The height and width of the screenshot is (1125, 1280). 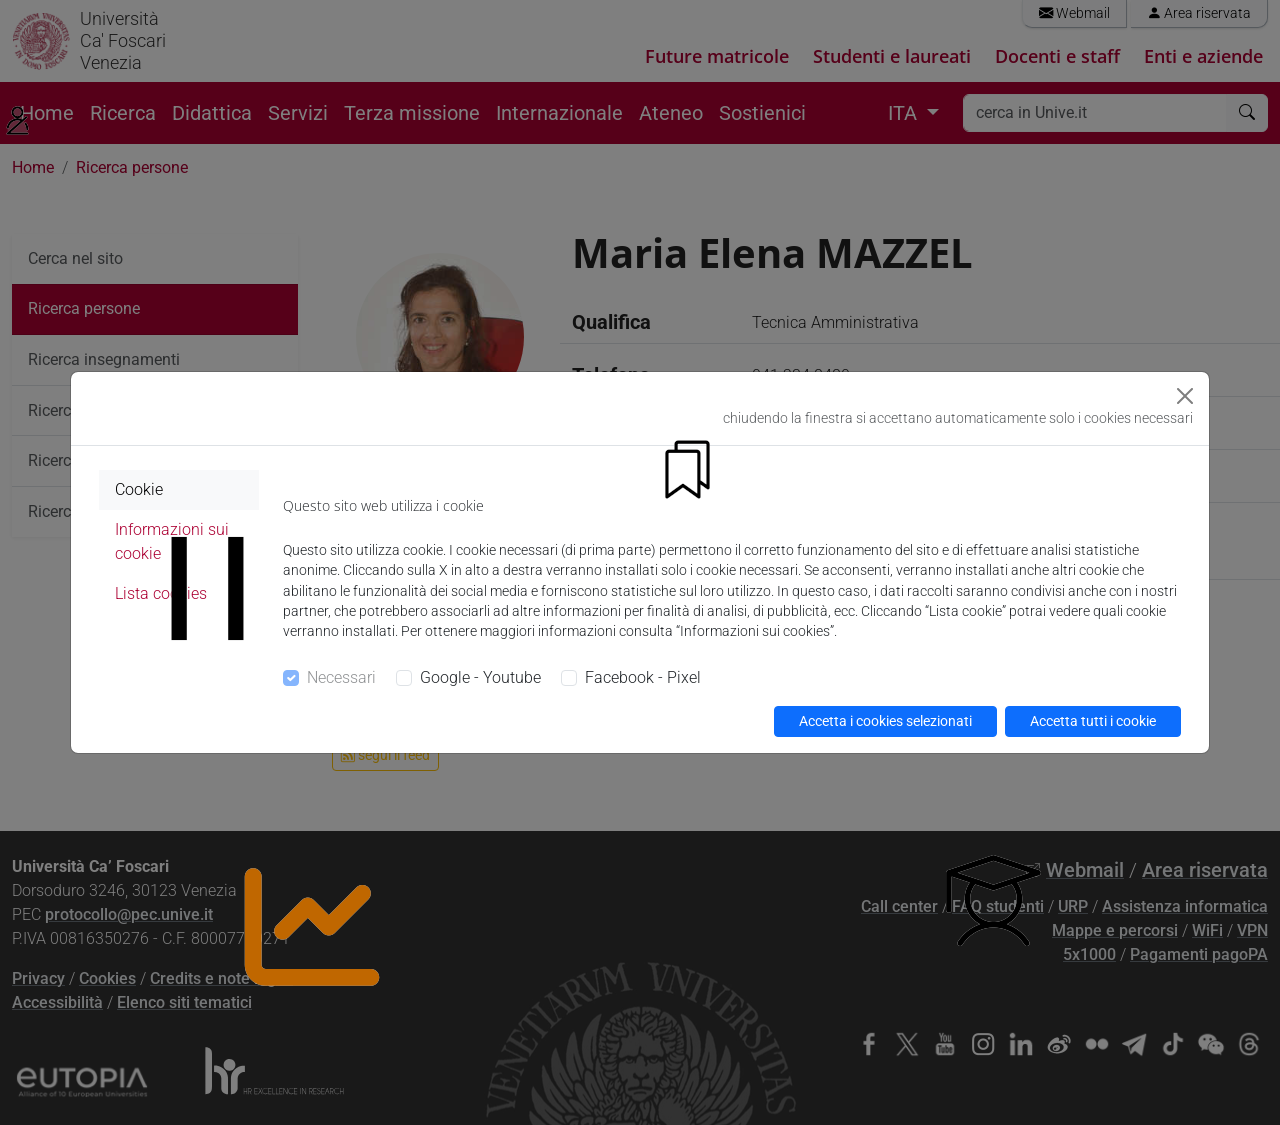 What do you see at coordinates (993, 902) in the screenshot?
I see `view student profile or account` at bounding box center [993, 902].